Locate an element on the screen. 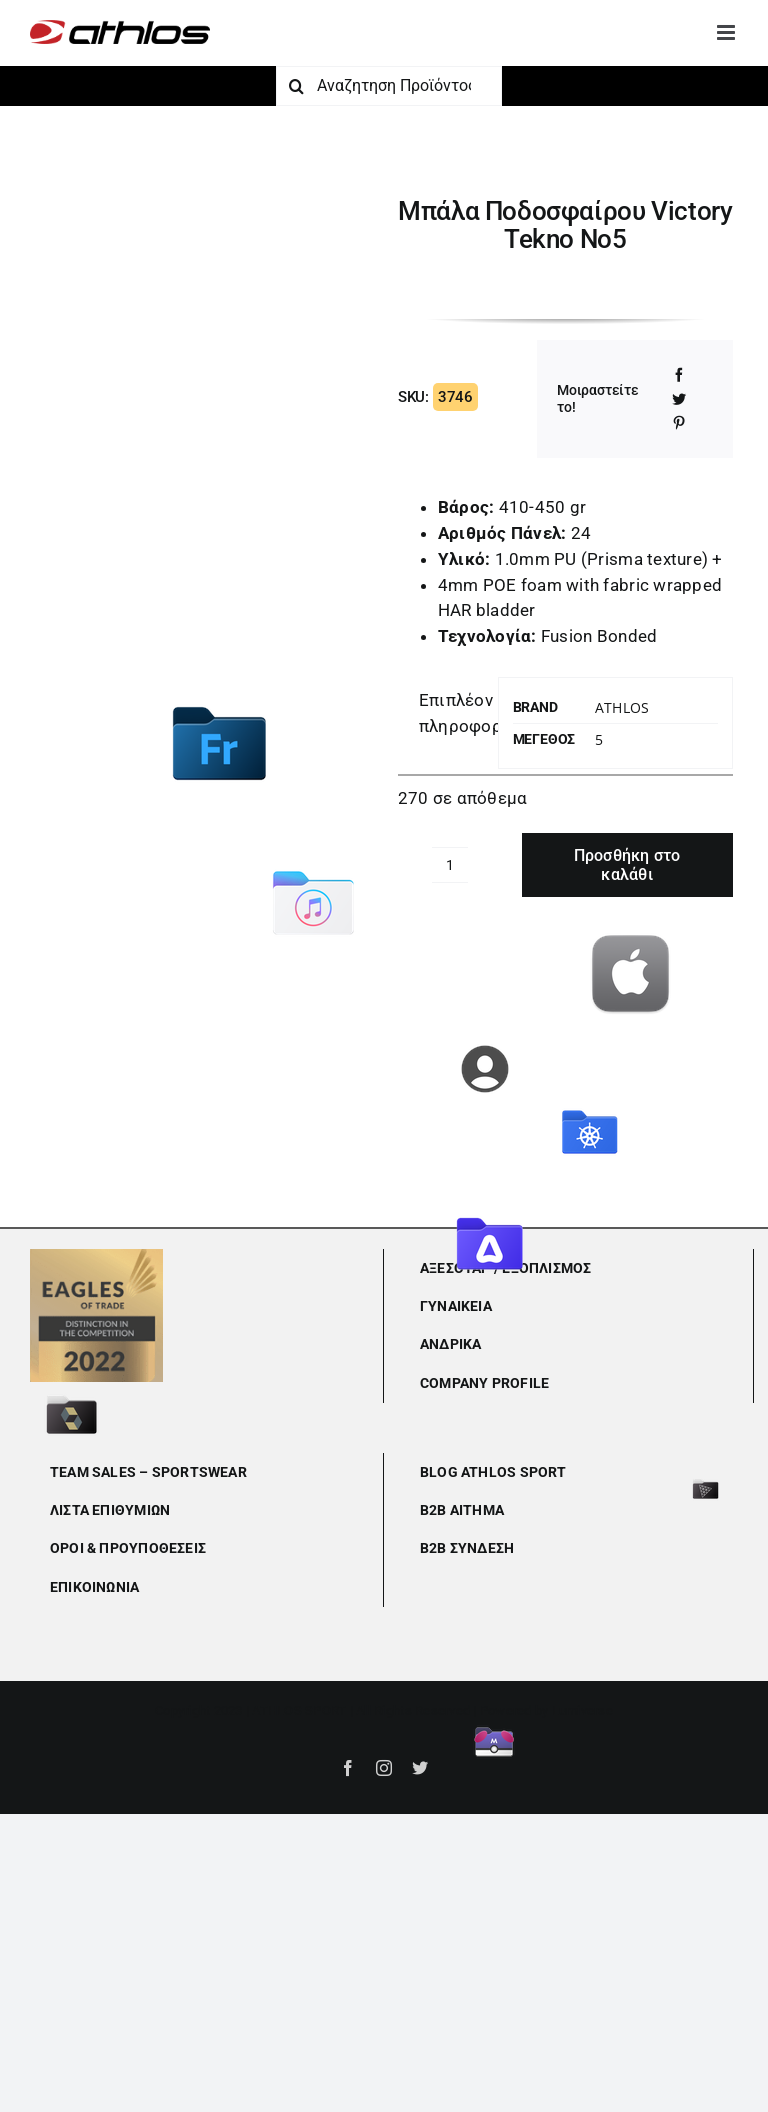  view your user profile is located at coordinates (485, 1069).